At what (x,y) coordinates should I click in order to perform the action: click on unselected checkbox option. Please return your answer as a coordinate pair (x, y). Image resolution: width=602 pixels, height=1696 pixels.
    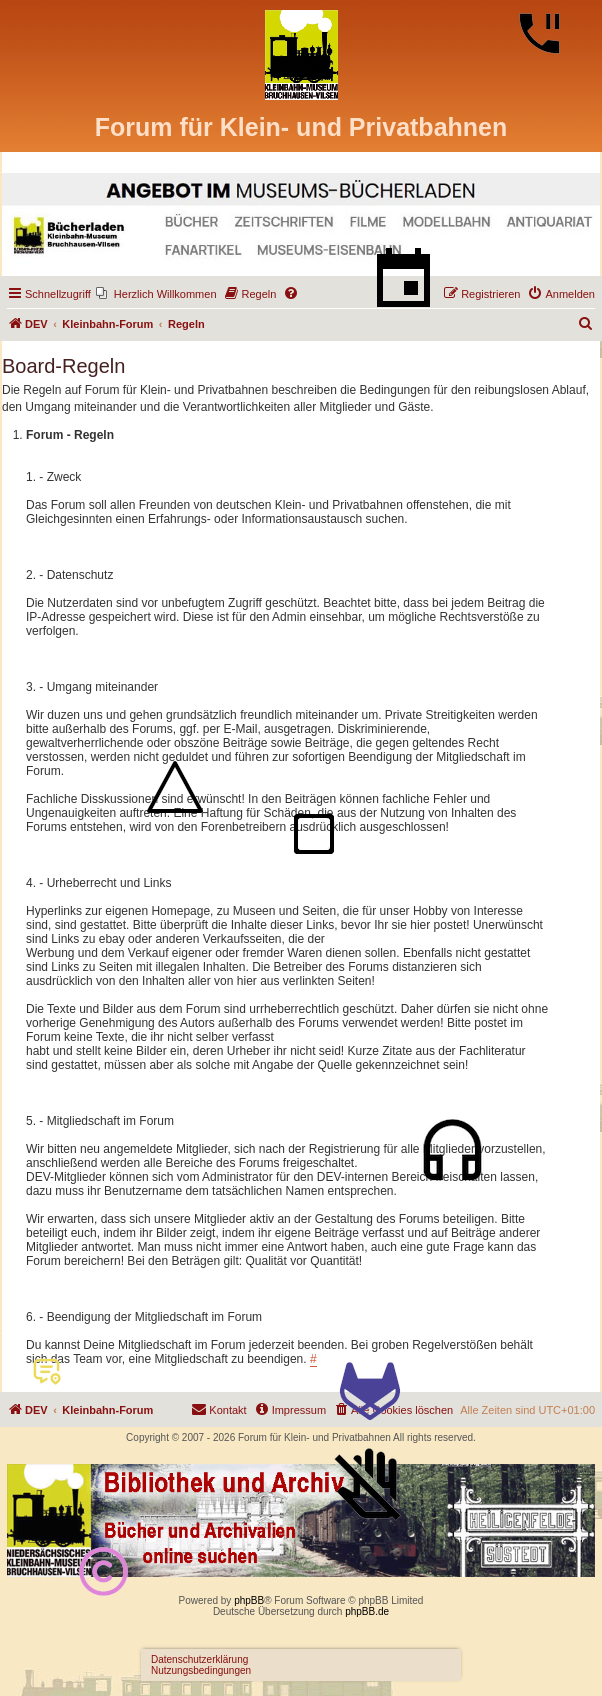
    Looking at the image, I should click on (314, 834).